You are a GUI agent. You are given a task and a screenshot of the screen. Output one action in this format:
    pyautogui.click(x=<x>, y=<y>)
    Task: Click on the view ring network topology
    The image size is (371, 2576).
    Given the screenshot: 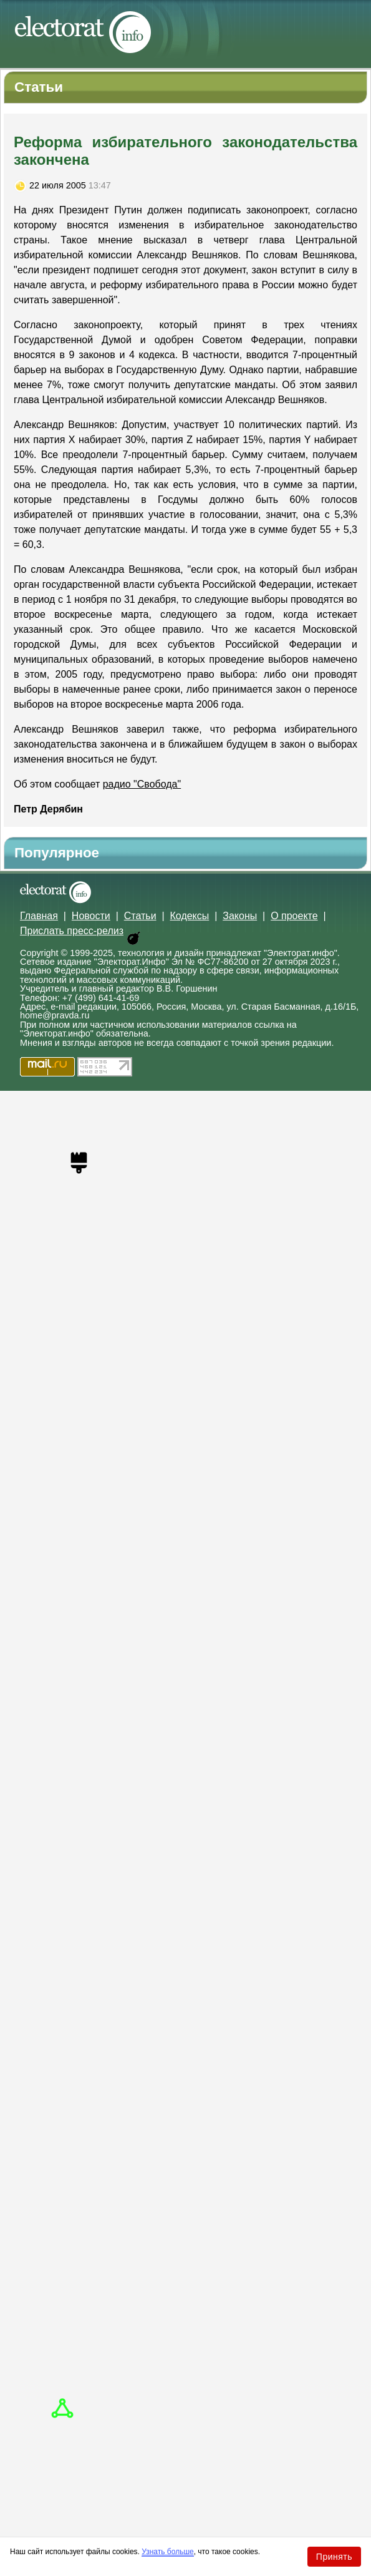 What is the action you would take?
    pyautogui.click(x=62, y=2408)
    